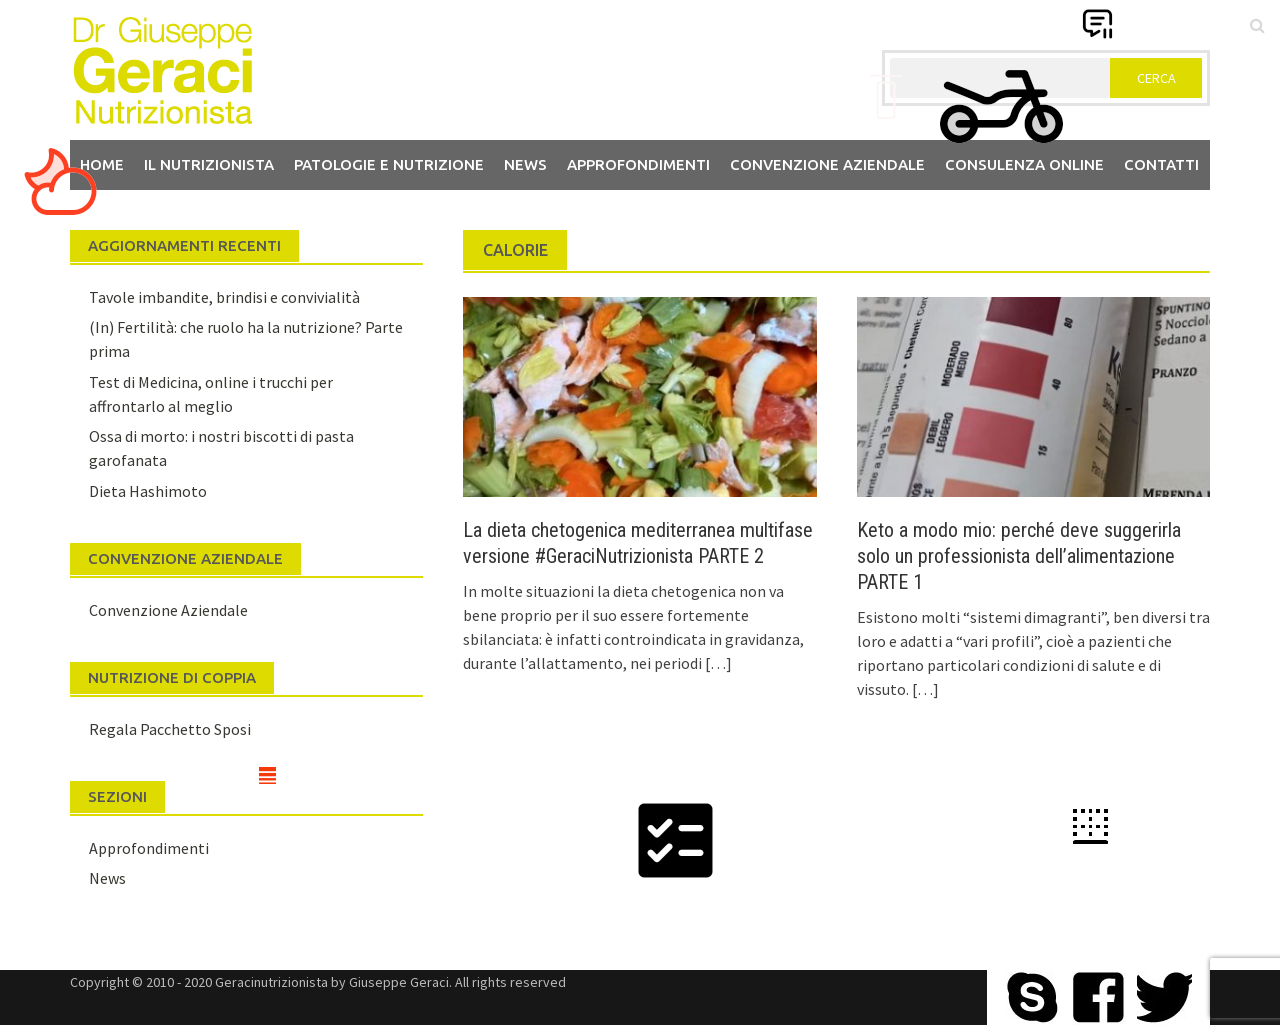 The image size is (1280, 1032). What do you see at coordinates (1090, 826) in the screenshot?
I see `apply bottom border to selected cells` at bounding box center [1090, 826].